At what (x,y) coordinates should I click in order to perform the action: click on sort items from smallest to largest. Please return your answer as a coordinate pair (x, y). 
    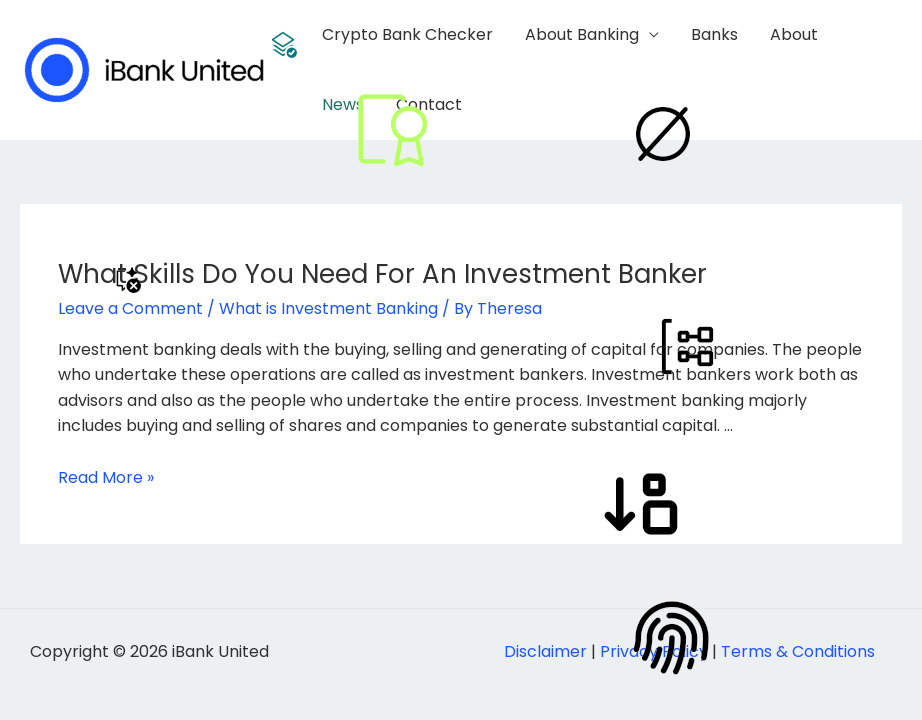
    Looking at the image, I should click on (639, 504).